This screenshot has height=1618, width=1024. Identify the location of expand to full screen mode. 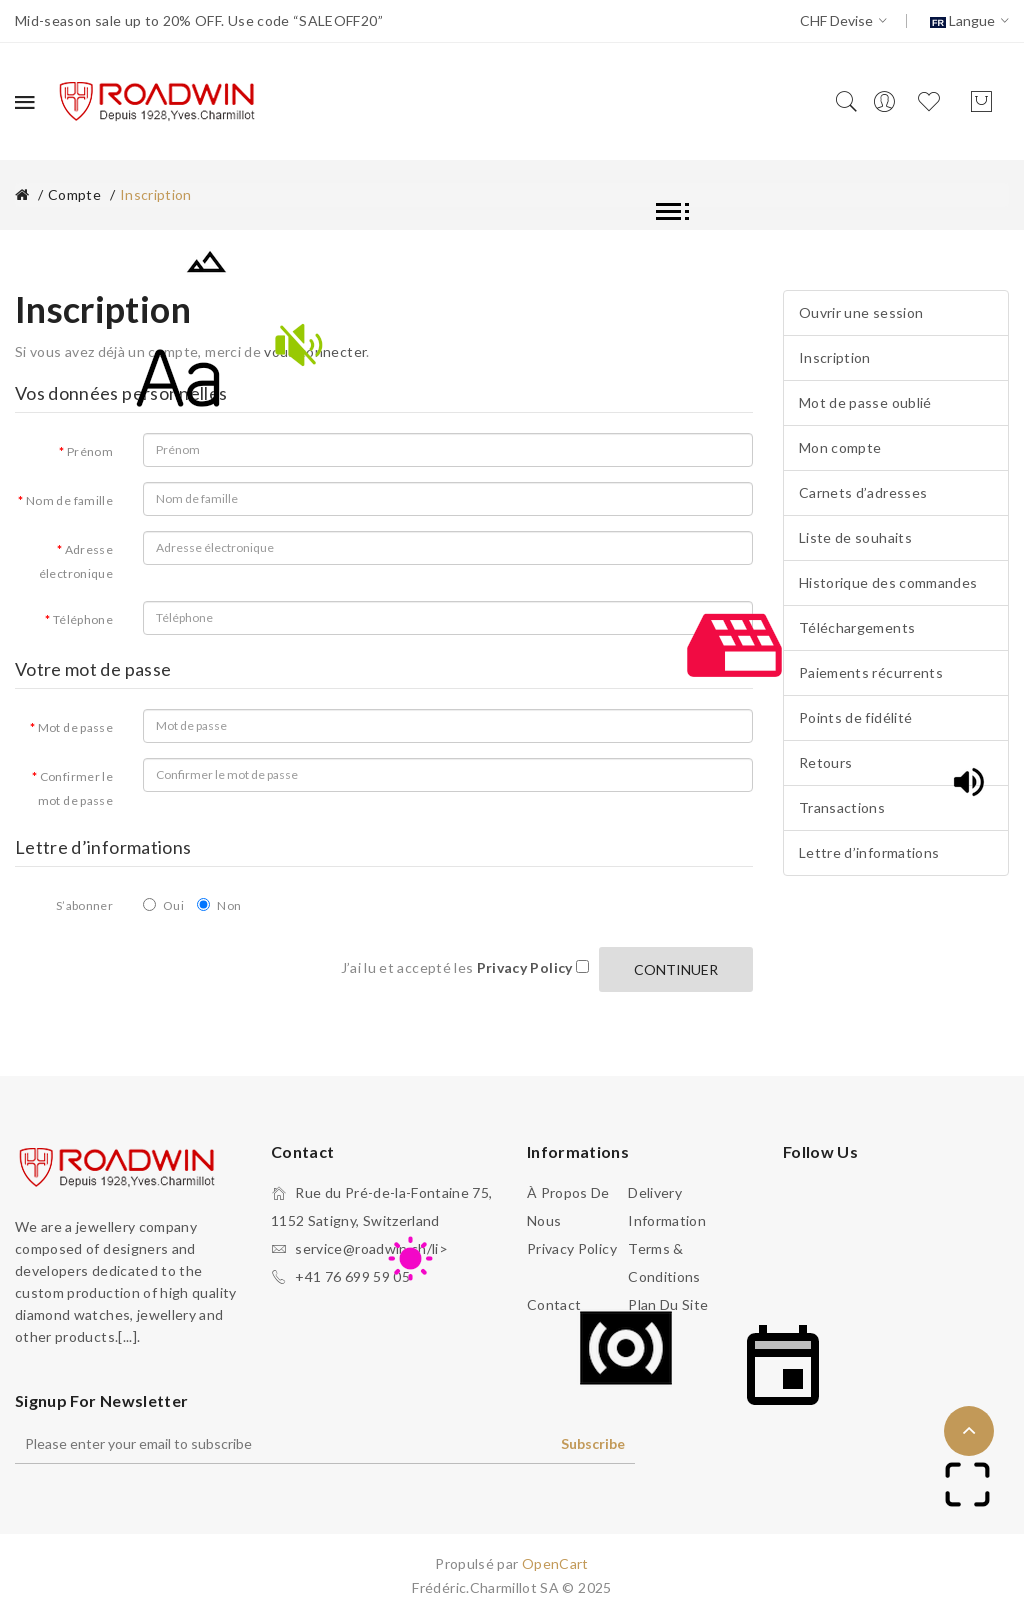
(967, 1484).